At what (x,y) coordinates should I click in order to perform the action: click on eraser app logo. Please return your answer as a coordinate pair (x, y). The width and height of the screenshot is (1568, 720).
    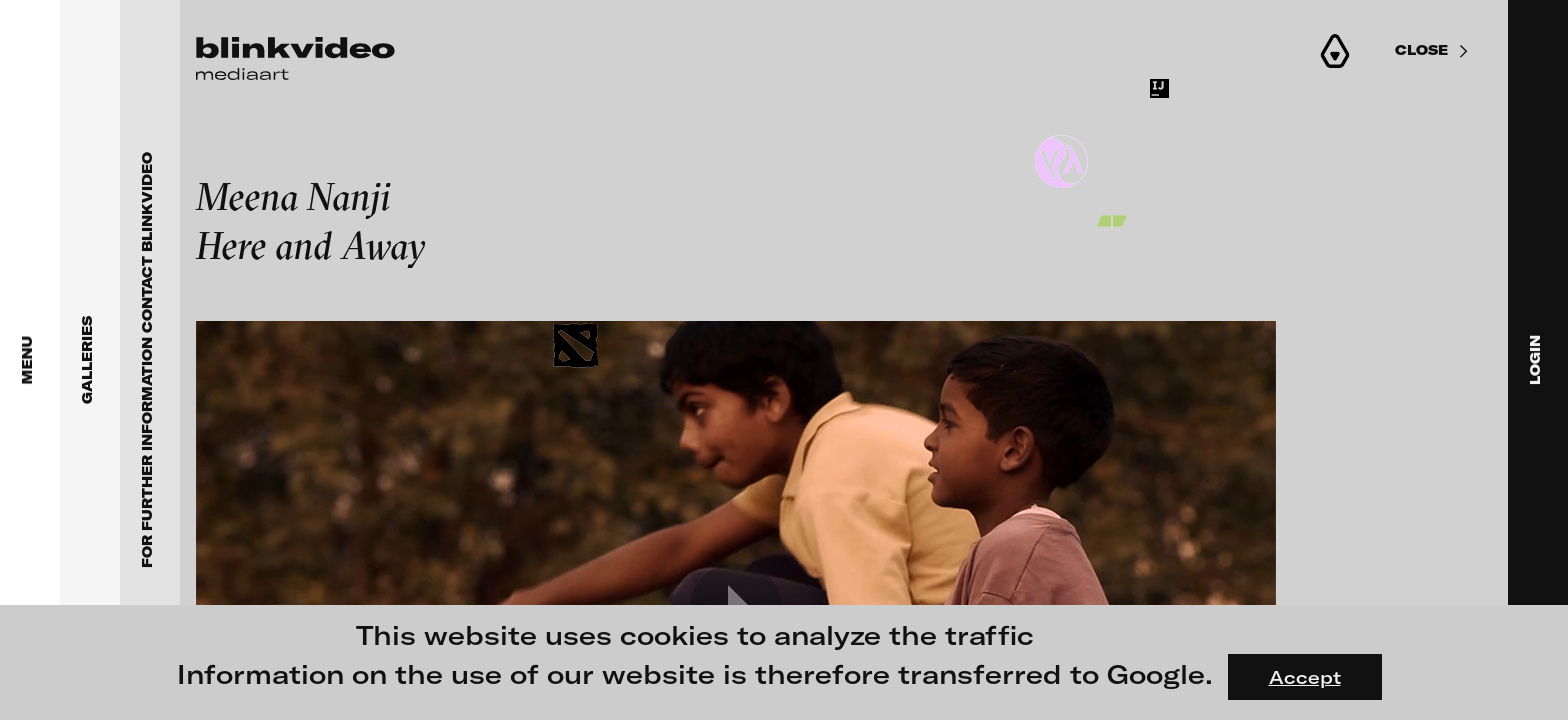
    Looking at the image, I should click on (1112, 221).